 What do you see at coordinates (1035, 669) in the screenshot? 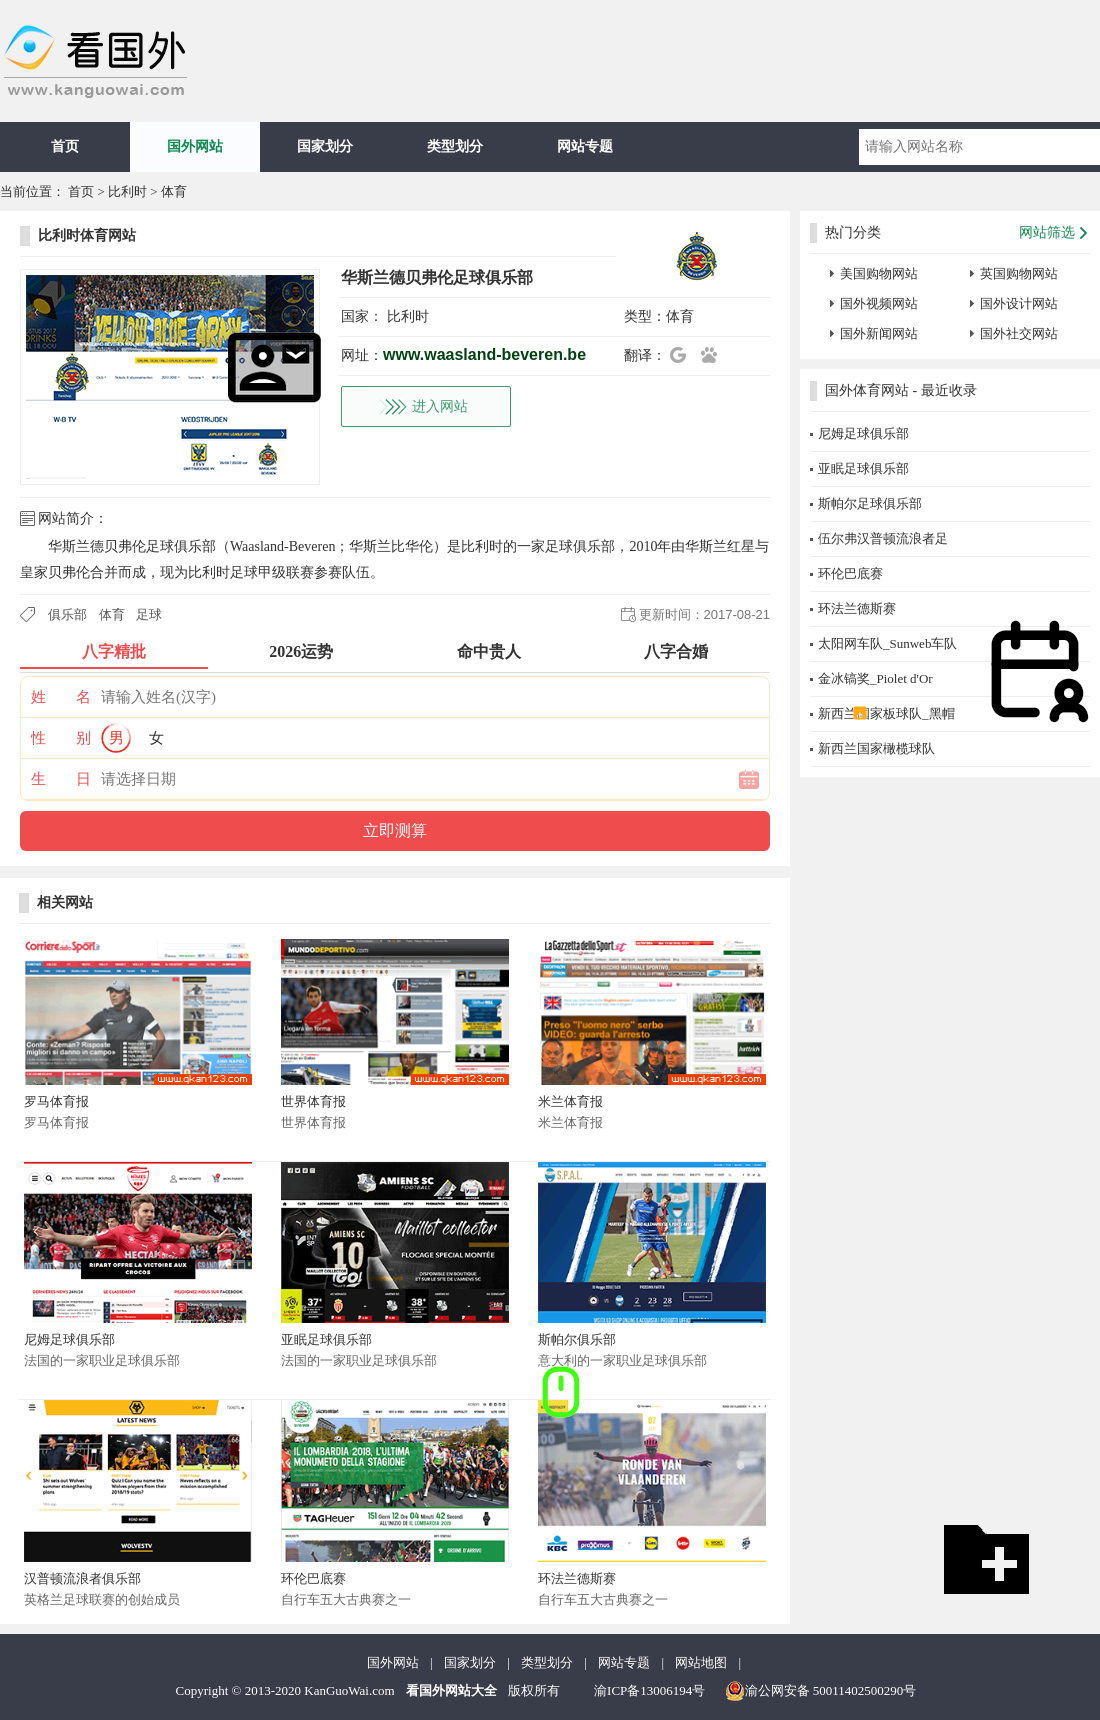
I see `view scheduled appointments with contacts` at bounding box center [1035, 669].